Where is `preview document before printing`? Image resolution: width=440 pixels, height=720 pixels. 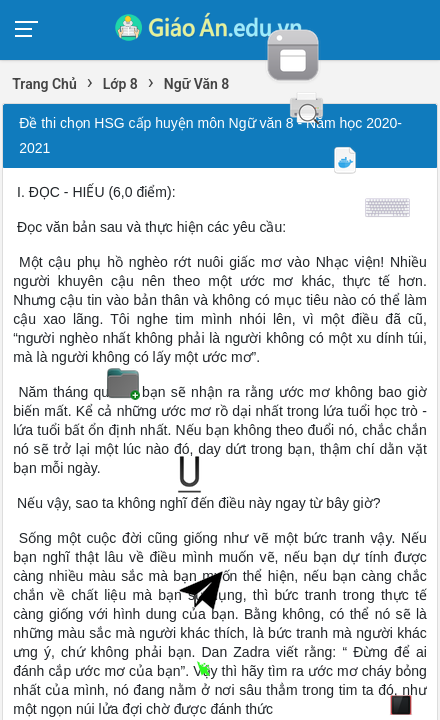
preview document before printing is located at coordinates (306, 107).